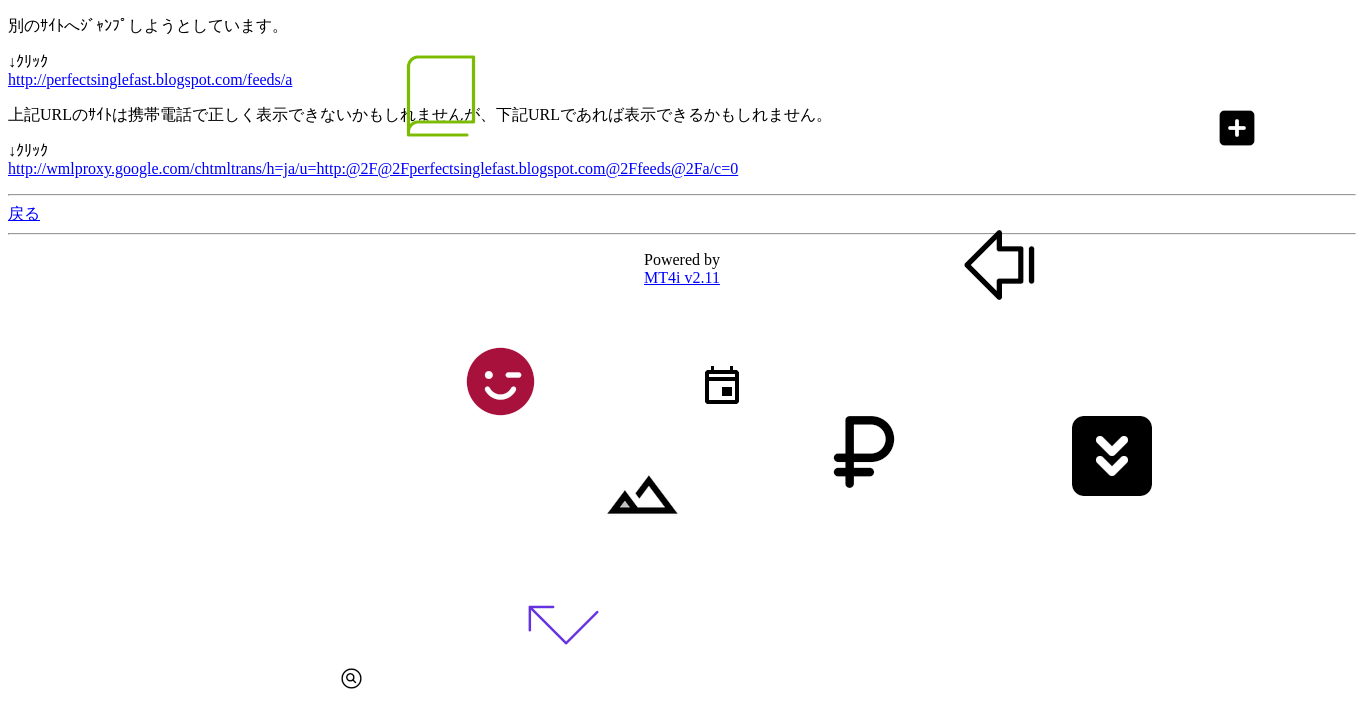 The image size is (1364, 720). What do you see at coordinates (1002, 265) in the screenshot?
I see `go back to previous screen` at bounding box center [1002, 265].